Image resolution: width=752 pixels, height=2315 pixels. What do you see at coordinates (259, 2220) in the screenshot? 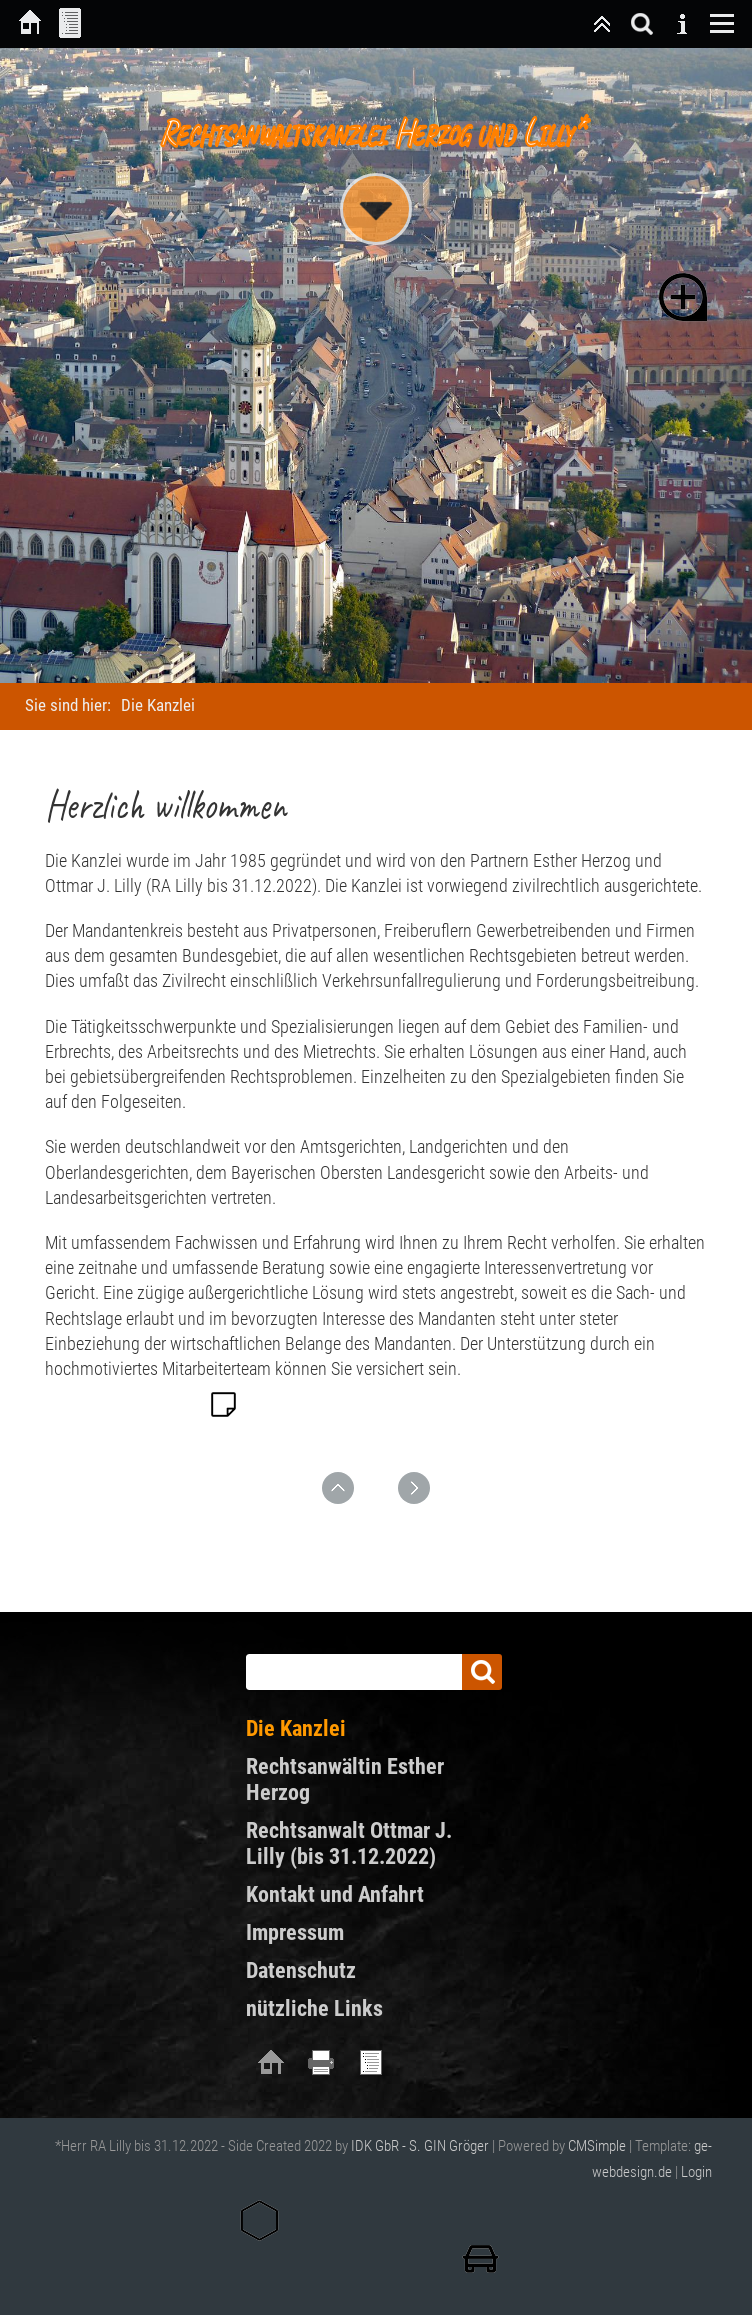
I see `indicates a hexagonal category or shape tool` at bounding box center [259, 2220].